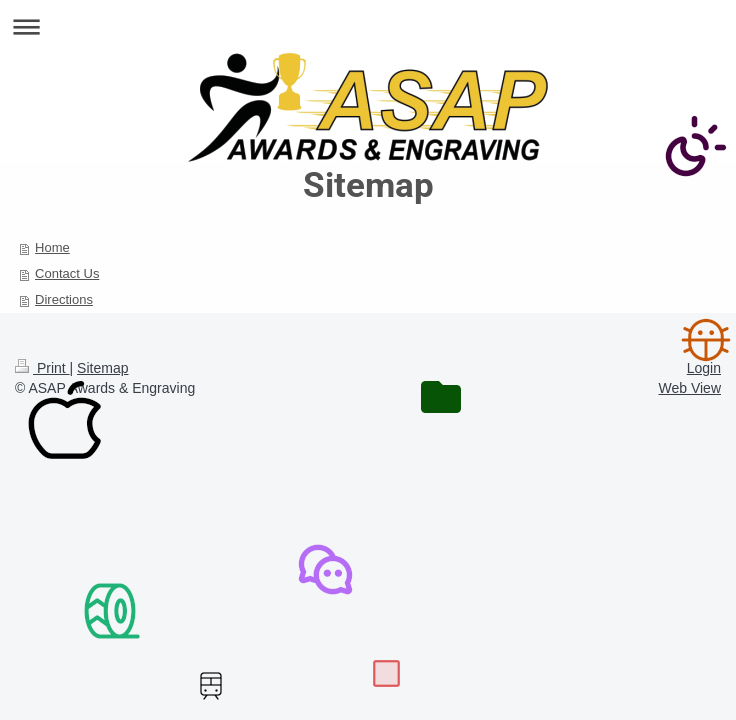 This screenshot has width=736, height=720. What do you see at coordinates (386, 673) in the screenshot?
I see `stop media playback` at bounding box center [386, 673].